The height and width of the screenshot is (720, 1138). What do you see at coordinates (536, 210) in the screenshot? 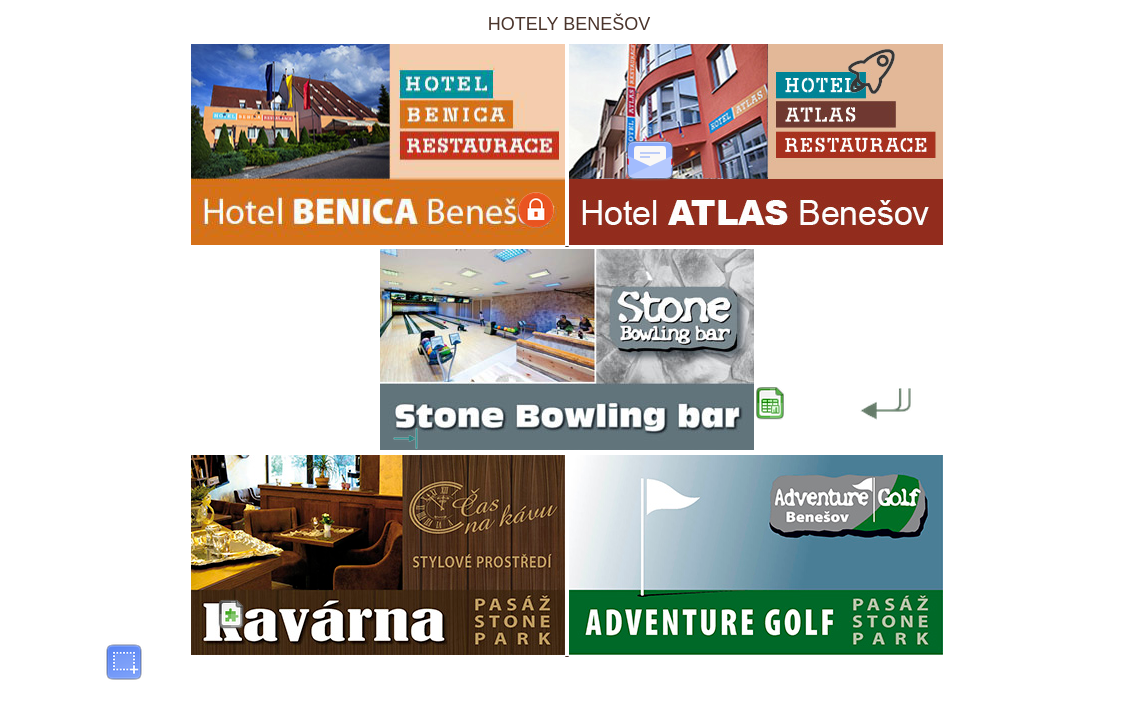
I see `indicates a file or folder is read-only` at bounding box center [536, 210].